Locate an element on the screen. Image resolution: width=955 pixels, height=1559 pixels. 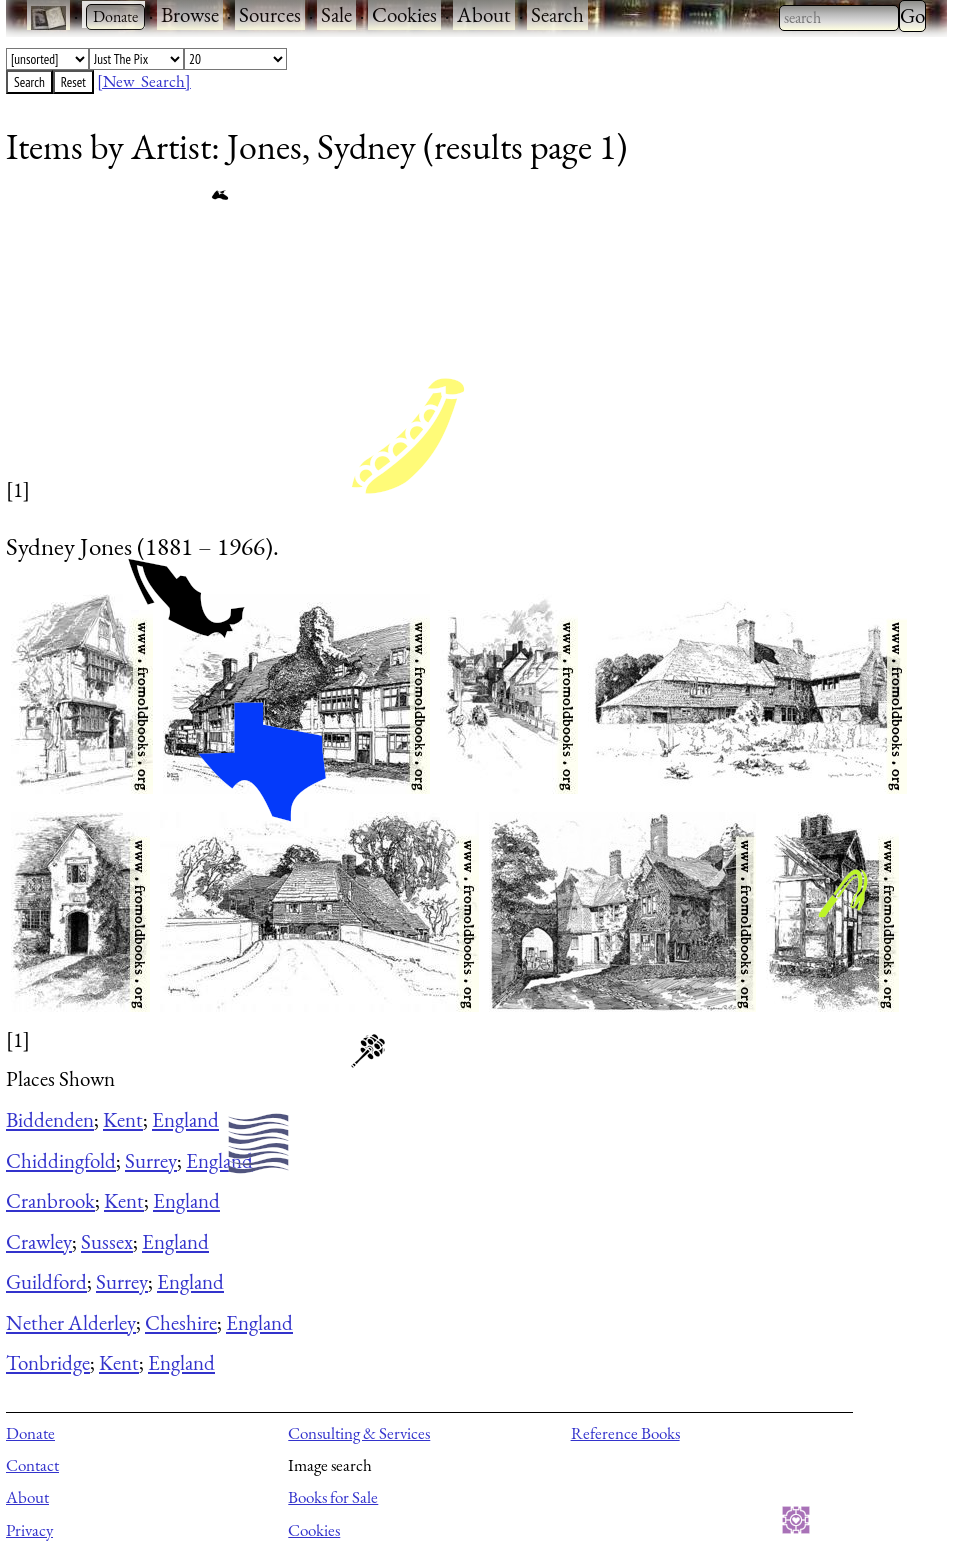
select grenade weapon in inventory is located at coordinates (368, 1051).